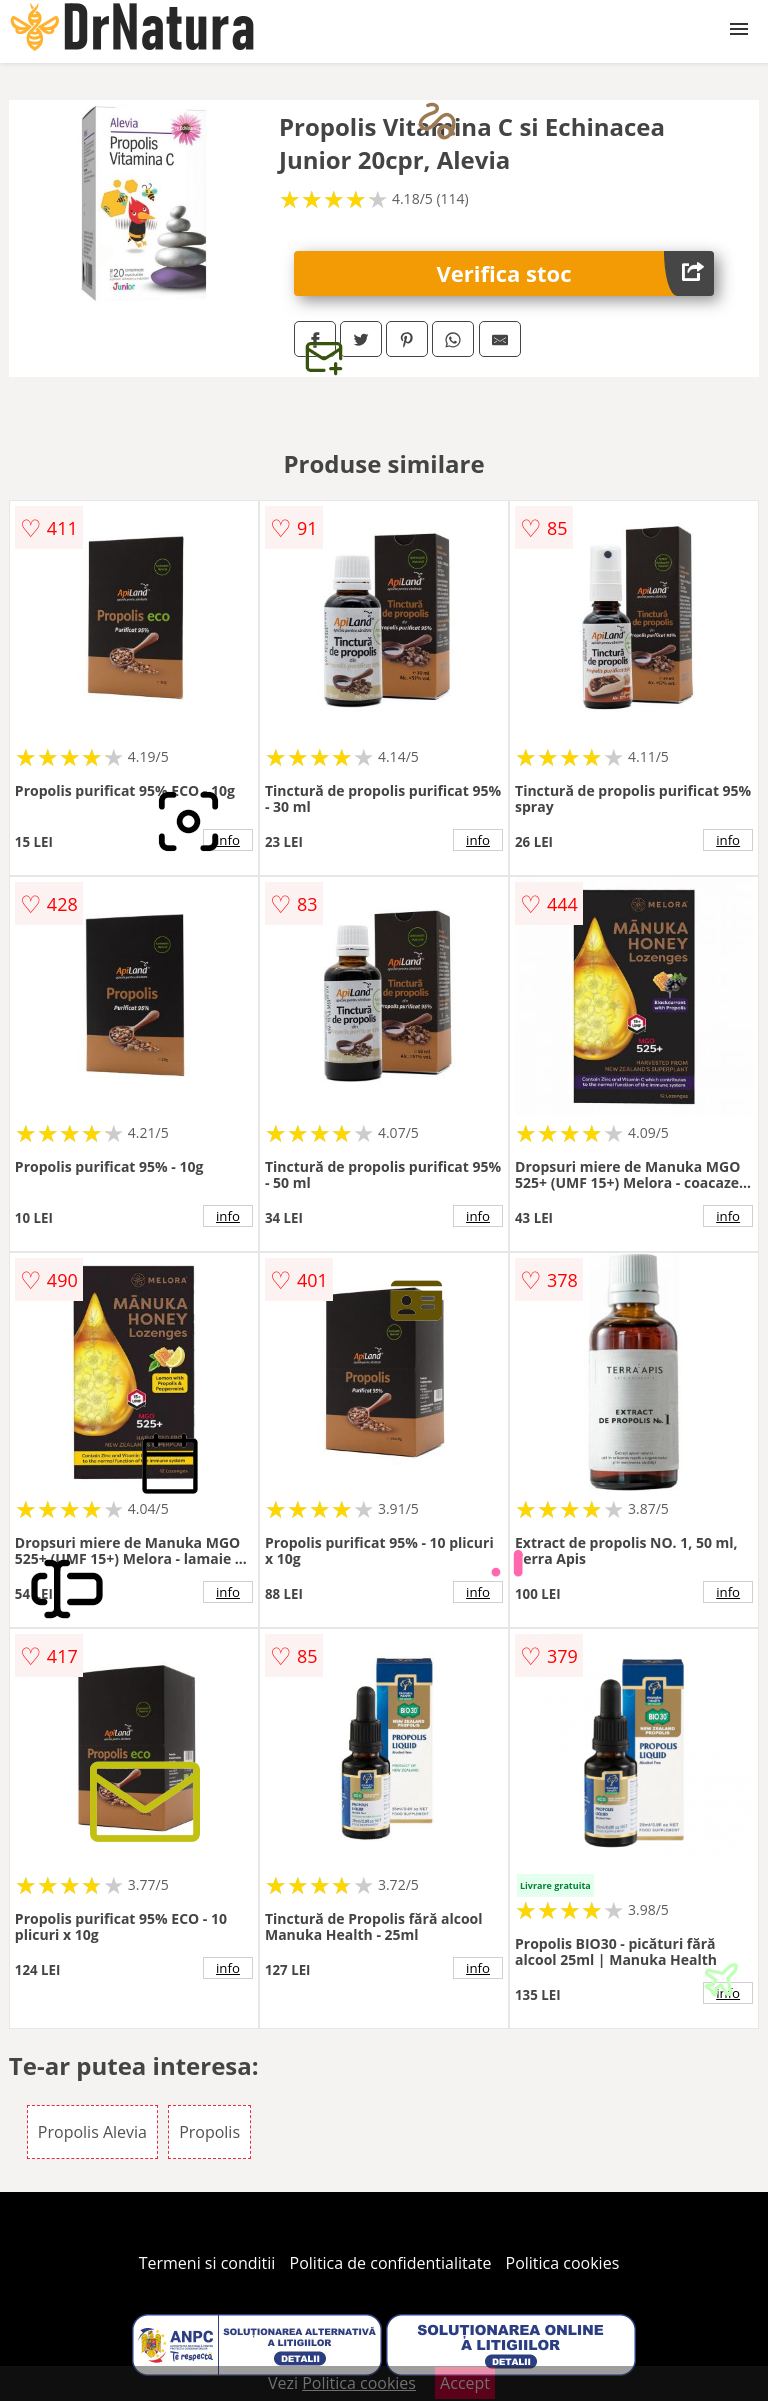 This screenshot has width=768, height=2401. Describe the element at coordinates (145, 1803) in the screenshot. I see `open your inbox` at that location.